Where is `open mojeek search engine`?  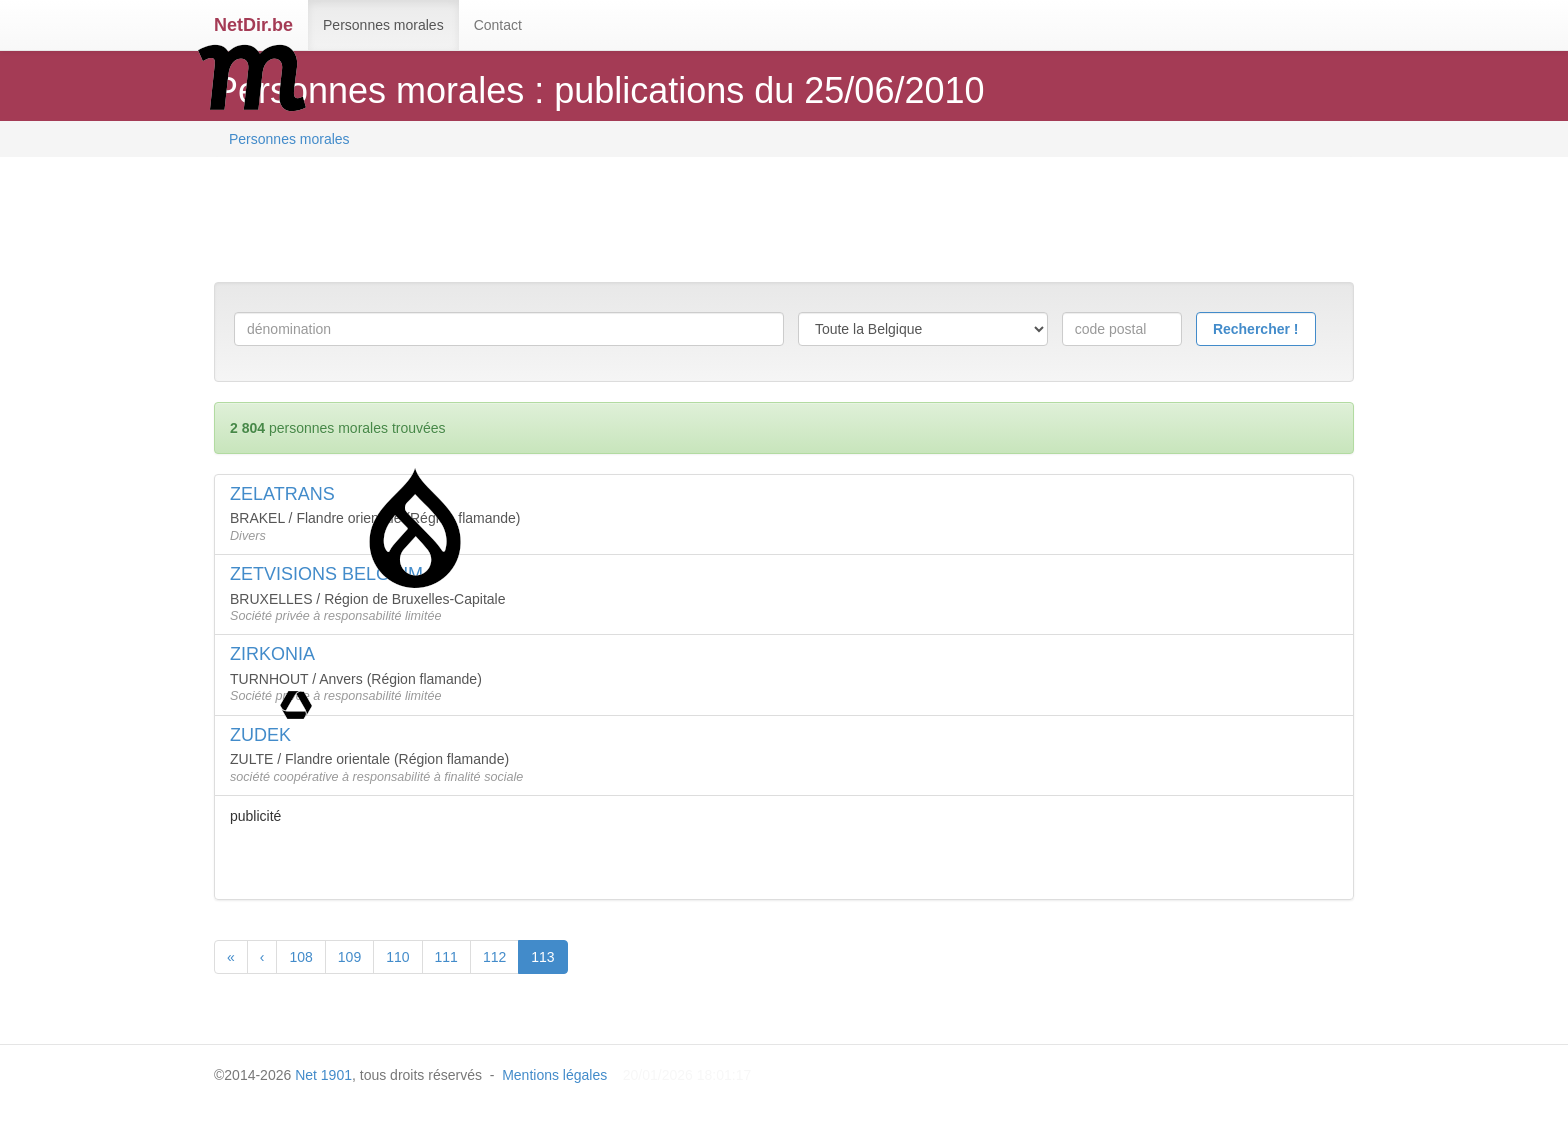
open mojeek search engine is located at coordinates (252, 78).